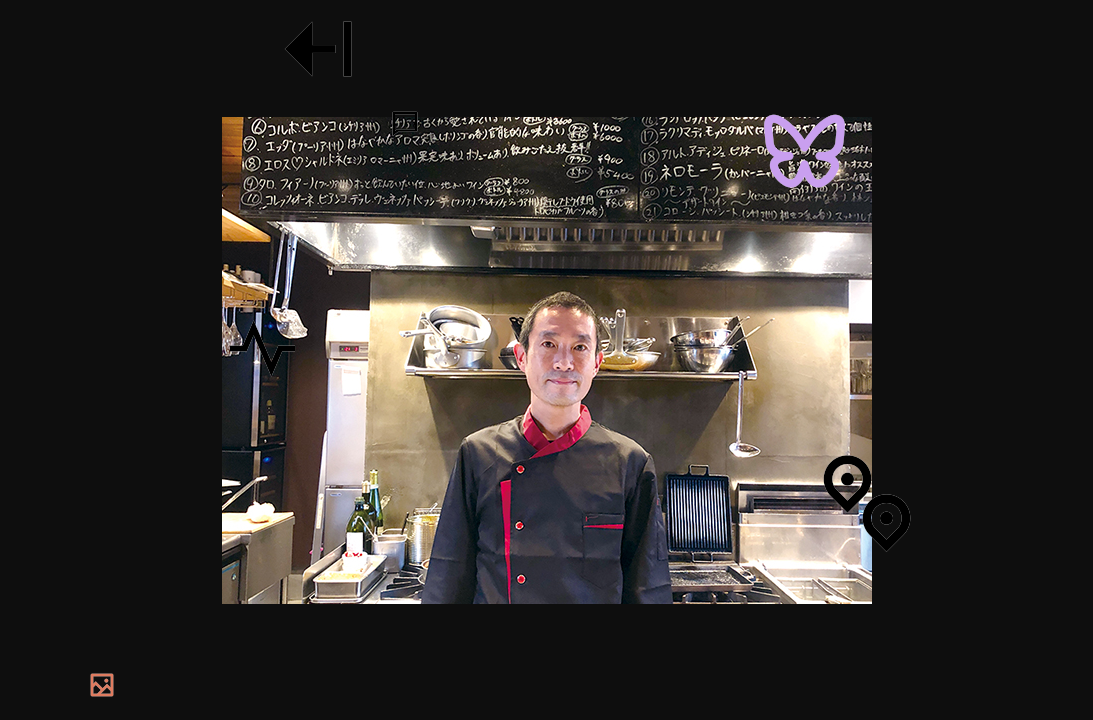  I want to click on open chat or messaging, so click(405, 123).